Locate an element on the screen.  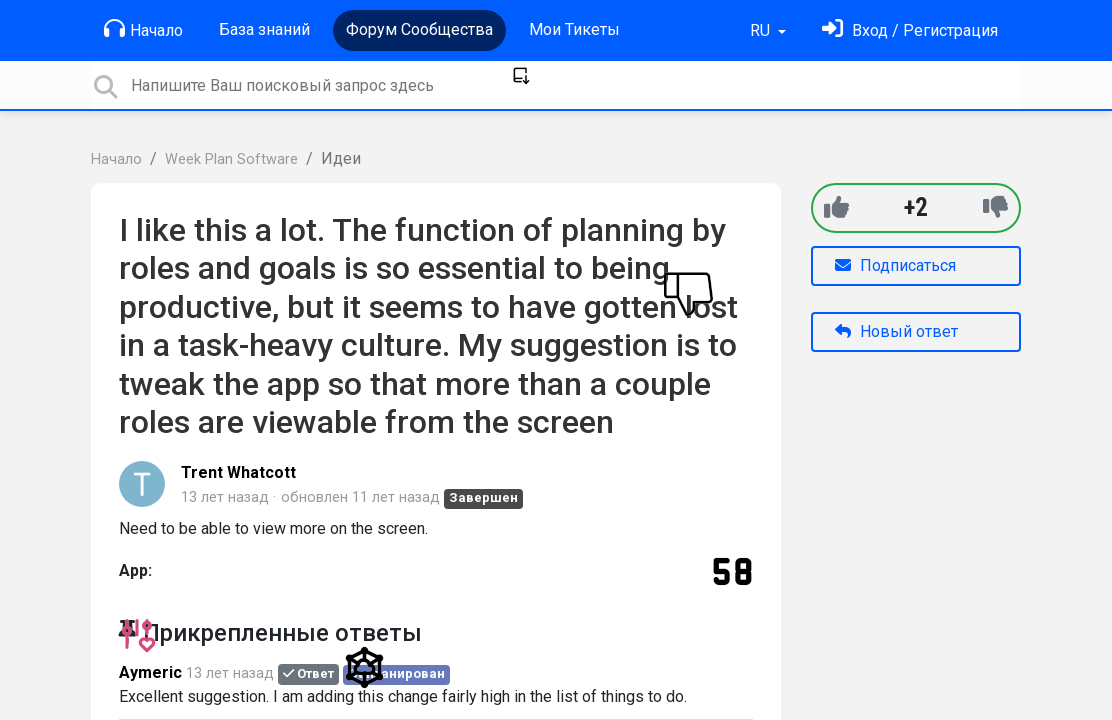
indicates item number 58 in a list or sequence is located at coordinates (732, 571).